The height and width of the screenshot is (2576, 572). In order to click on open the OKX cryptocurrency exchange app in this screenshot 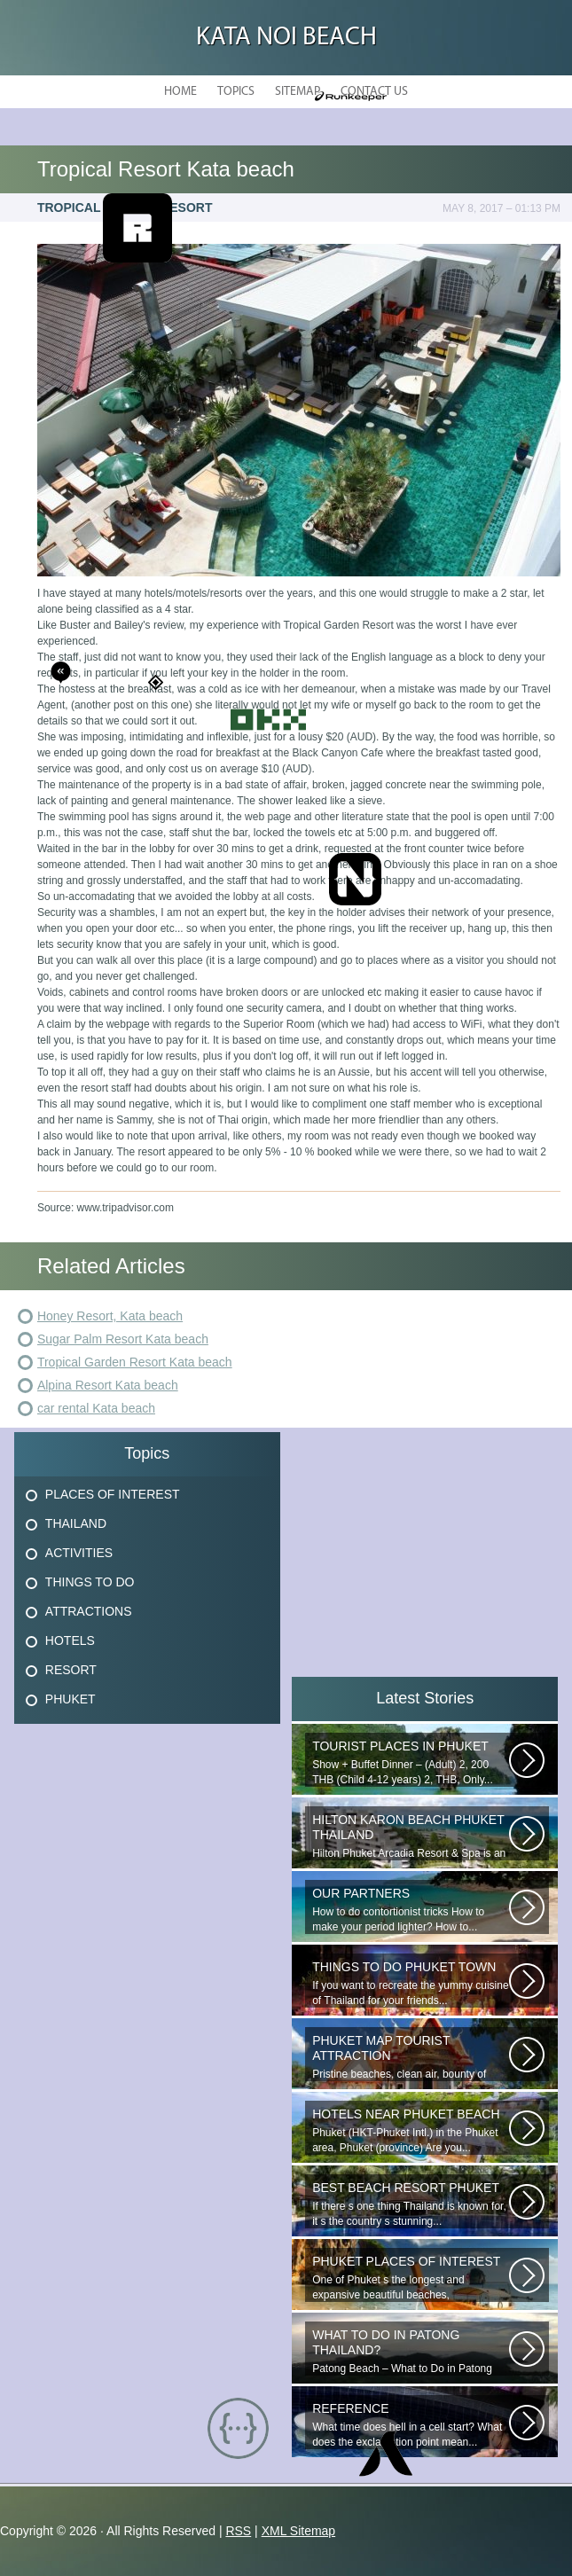, I will do `click(268, 719)`.